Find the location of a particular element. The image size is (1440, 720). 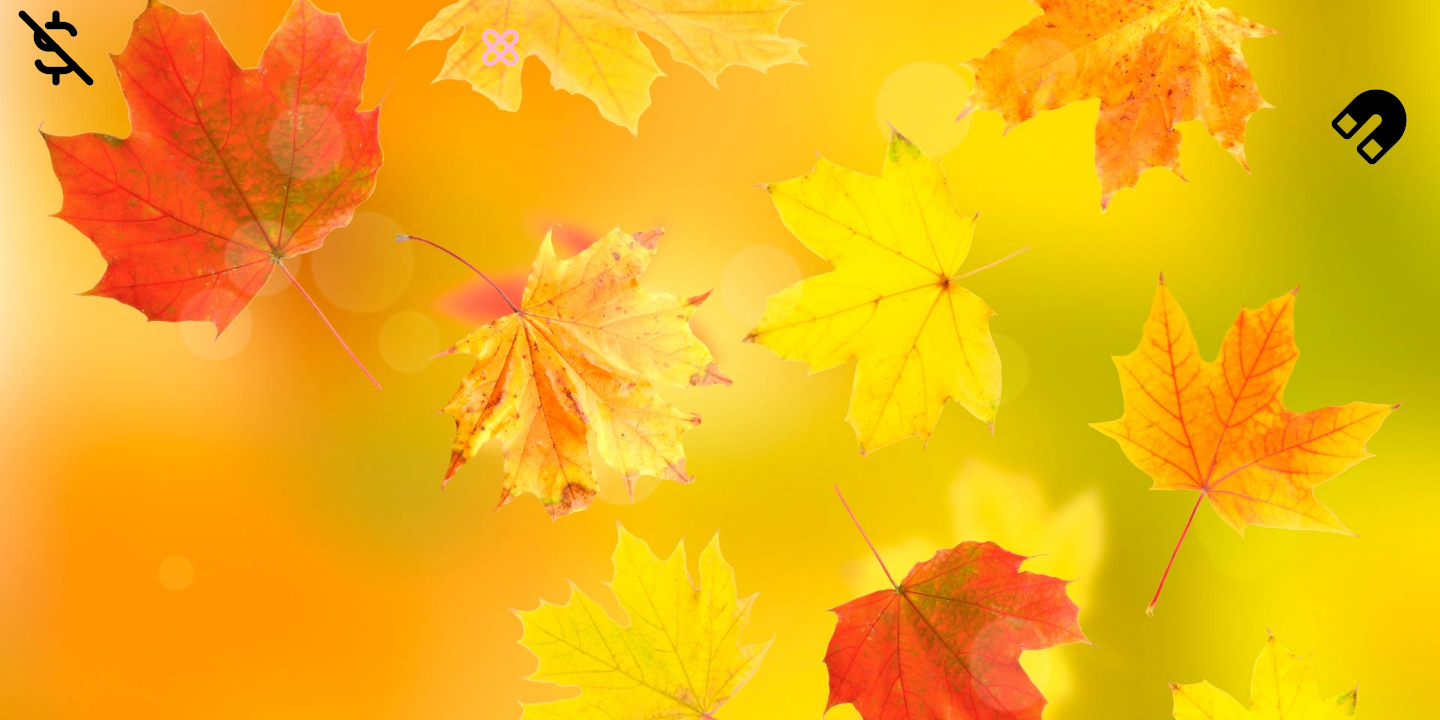

attract or link related items together is located at coordinates (1370, 125).